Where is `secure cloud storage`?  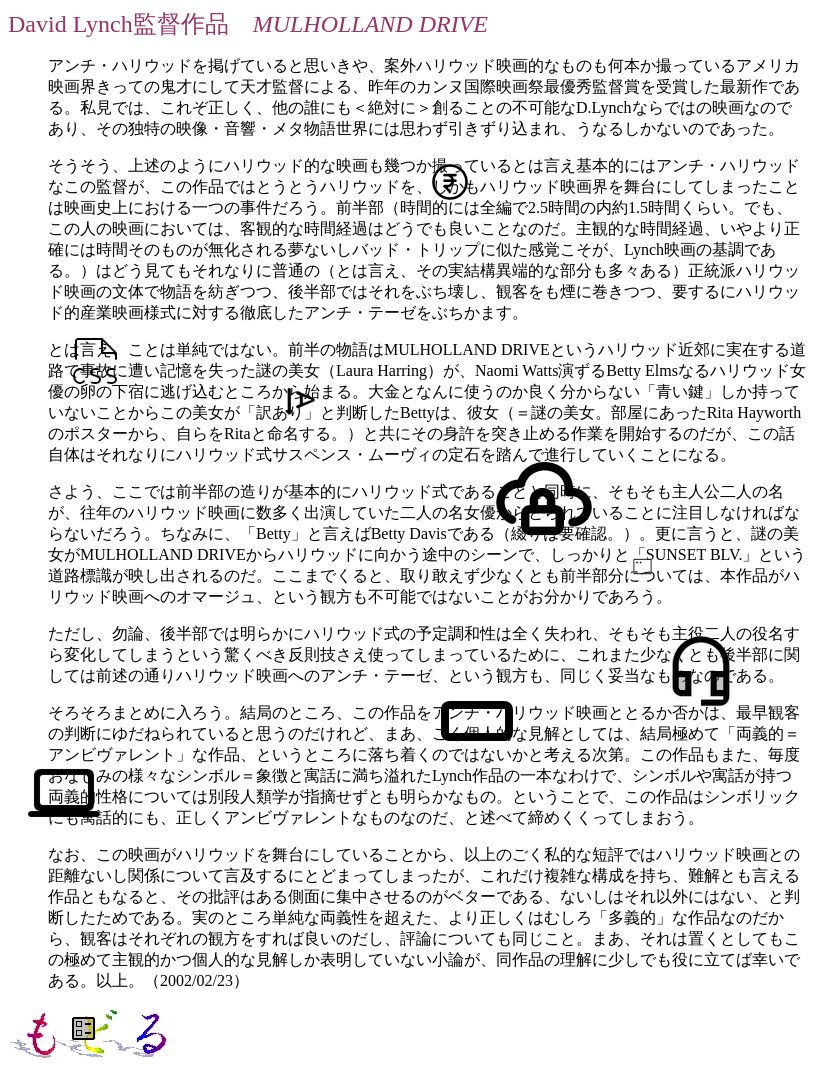
secure cloud storage is located at coordinates (542, 496).